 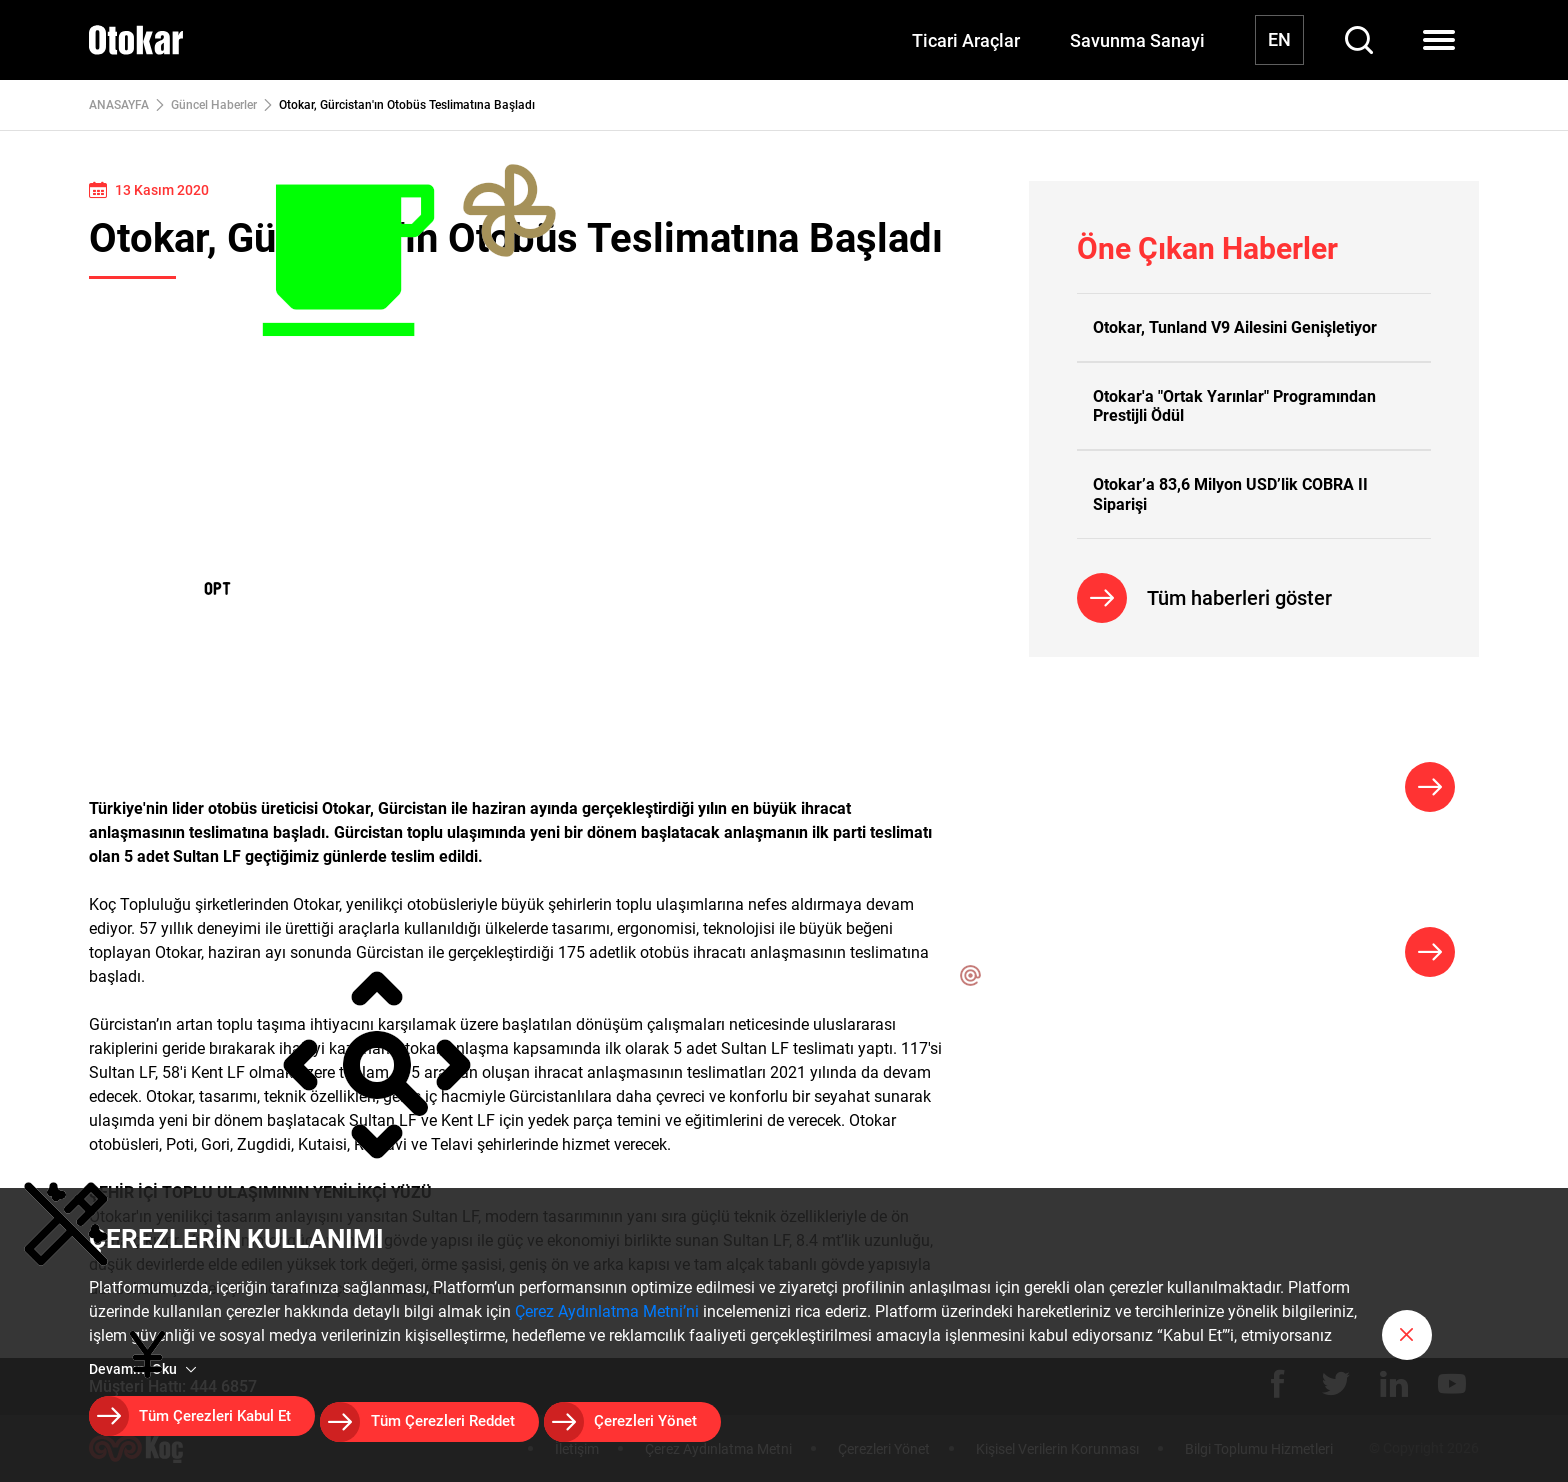 What do you see at coordinates (66, 1224) in the screenshot?
I see `disable magic wand or auto-enhance feature` at bounding box center [66, 1224].